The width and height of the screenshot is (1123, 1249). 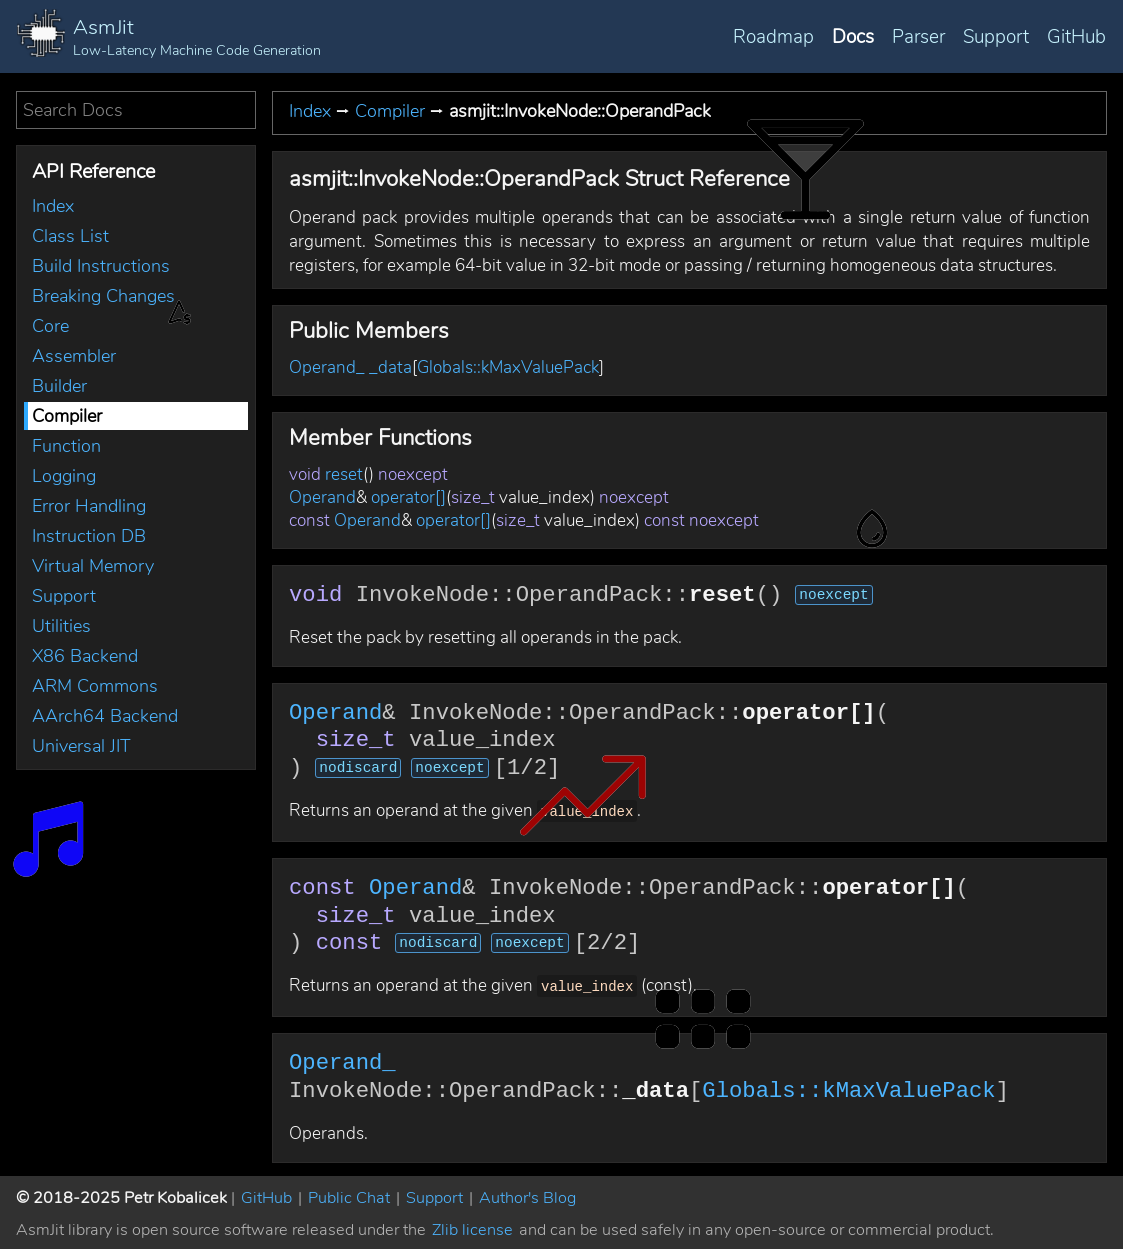 What do you see at coordinates (872, 530) in the screenshot?
I see `adjust water or liquid settings` at bounding box center [872, 530].